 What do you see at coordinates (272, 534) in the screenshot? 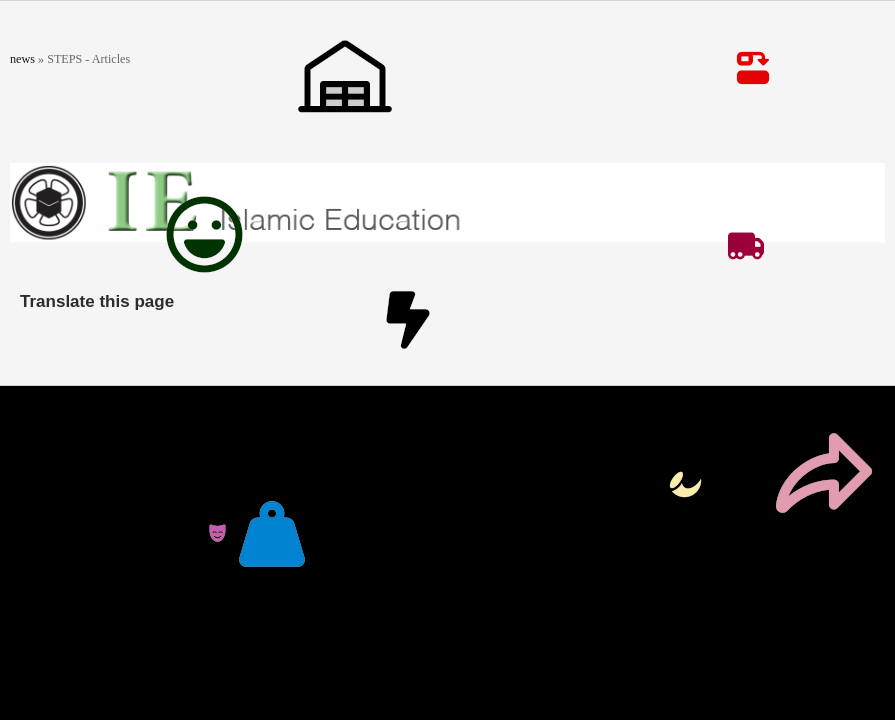
I see `adjust weight or mass settings` at bounding box center [272, 534].